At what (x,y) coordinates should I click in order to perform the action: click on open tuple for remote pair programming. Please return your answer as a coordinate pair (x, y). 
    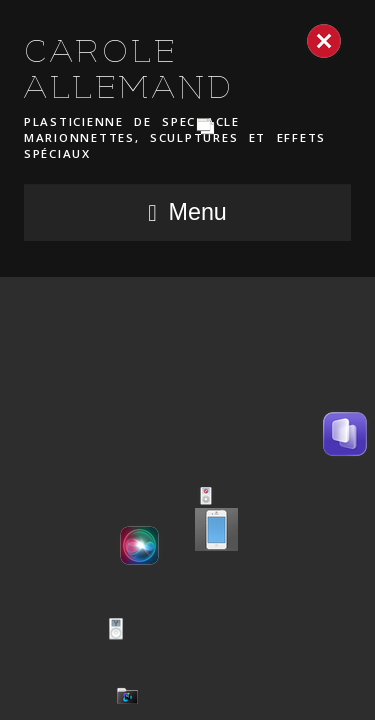
    Looking at the image, I should click on (345, 434).